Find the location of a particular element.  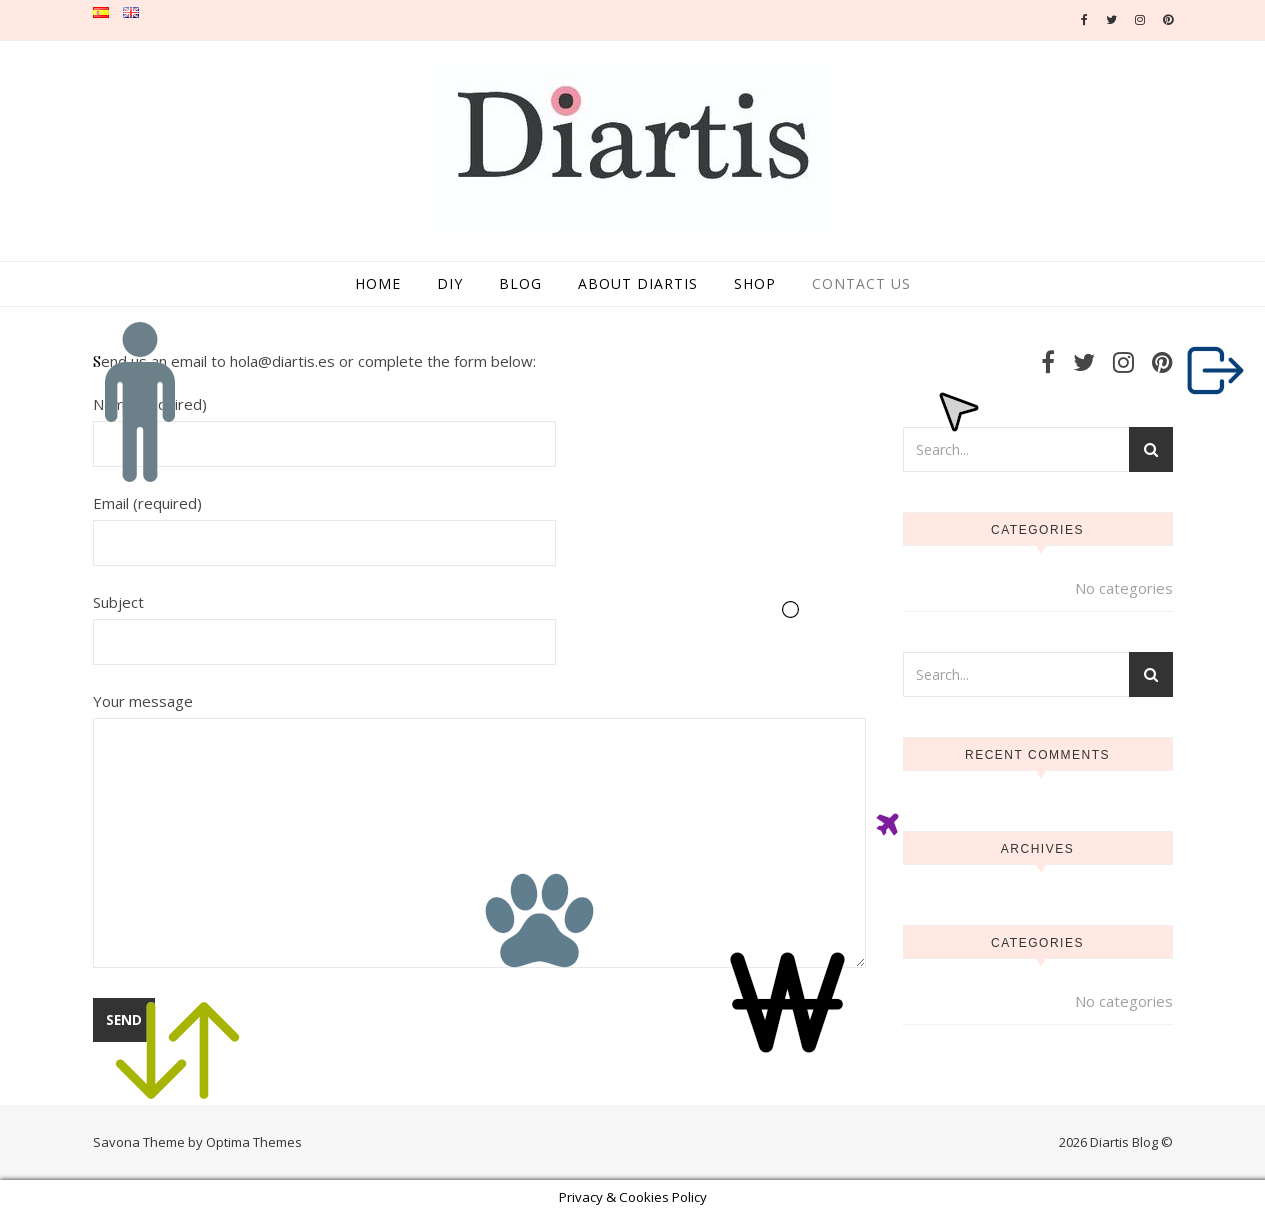

tap to navigate to destination is located at coordinates (956, 409).